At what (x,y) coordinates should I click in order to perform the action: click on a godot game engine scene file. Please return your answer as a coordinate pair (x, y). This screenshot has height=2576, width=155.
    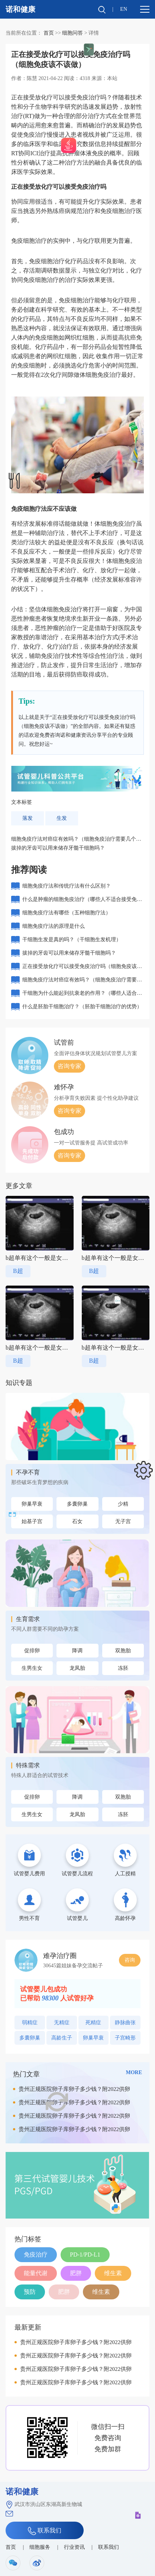
    Looking at the image, I should click on (138, 2515).